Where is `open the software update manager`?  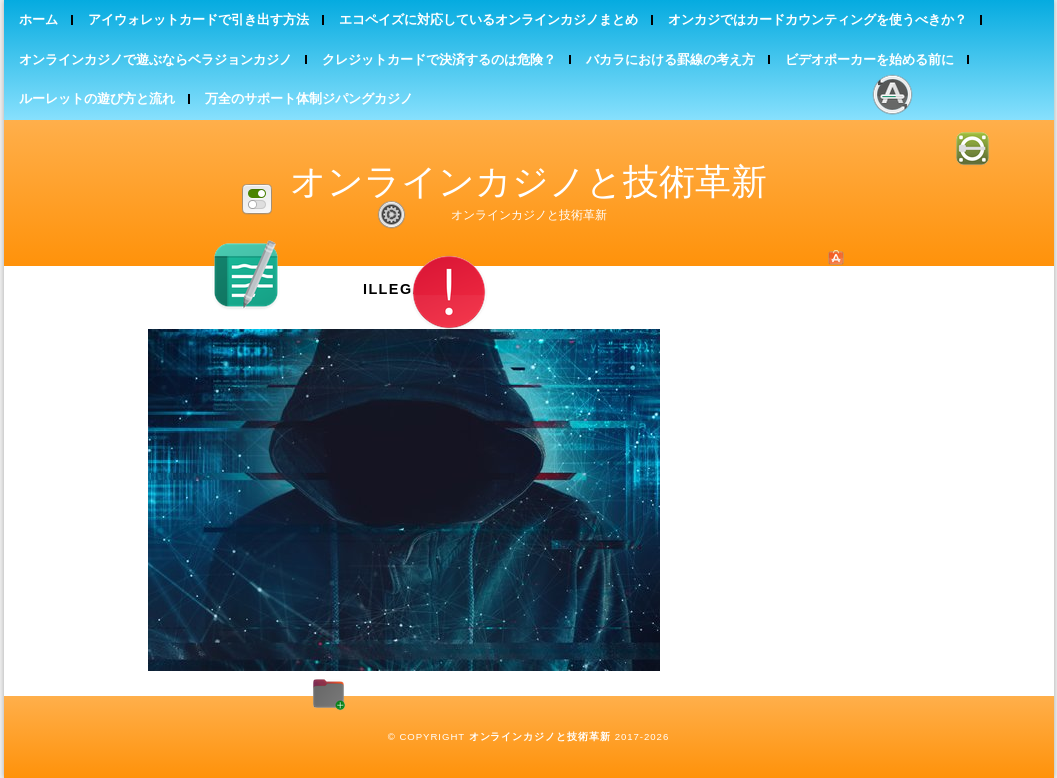
open the software update manager is located at coordinates (892, 94).